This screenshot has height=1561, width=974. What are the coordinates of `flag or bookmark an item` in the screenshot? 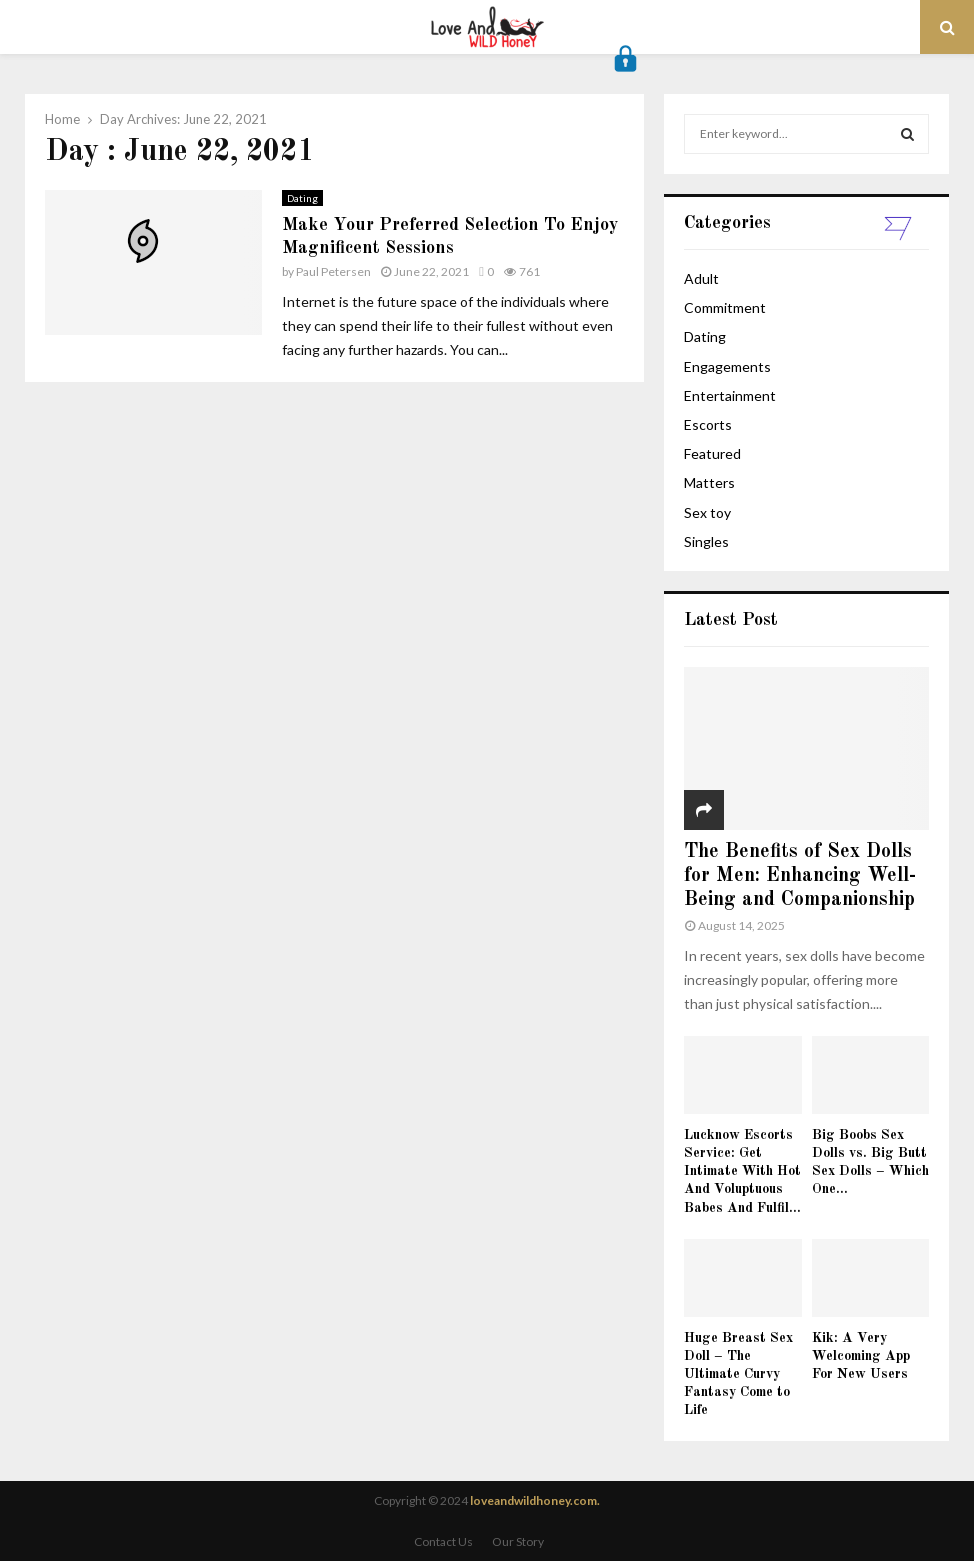 It's located at (897, 227).